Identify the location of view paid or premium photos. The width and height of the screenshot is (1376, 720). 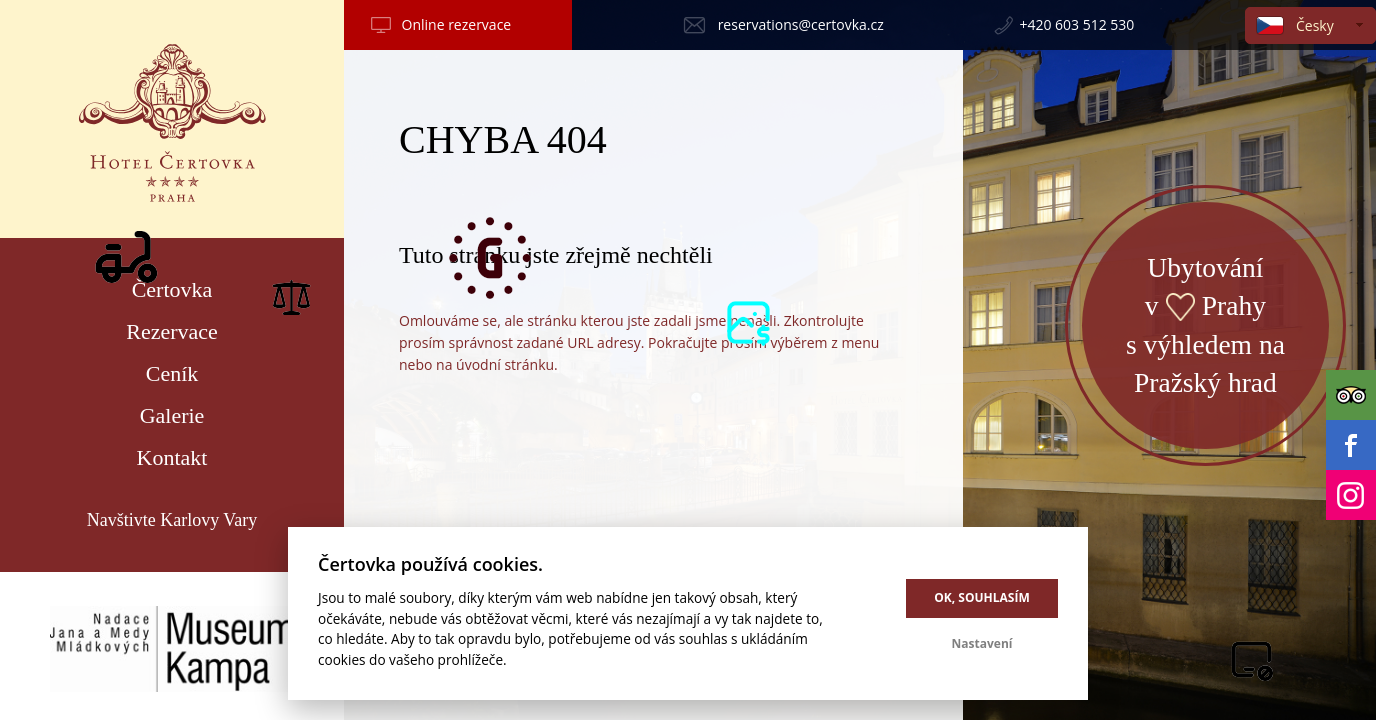
(748, 322).